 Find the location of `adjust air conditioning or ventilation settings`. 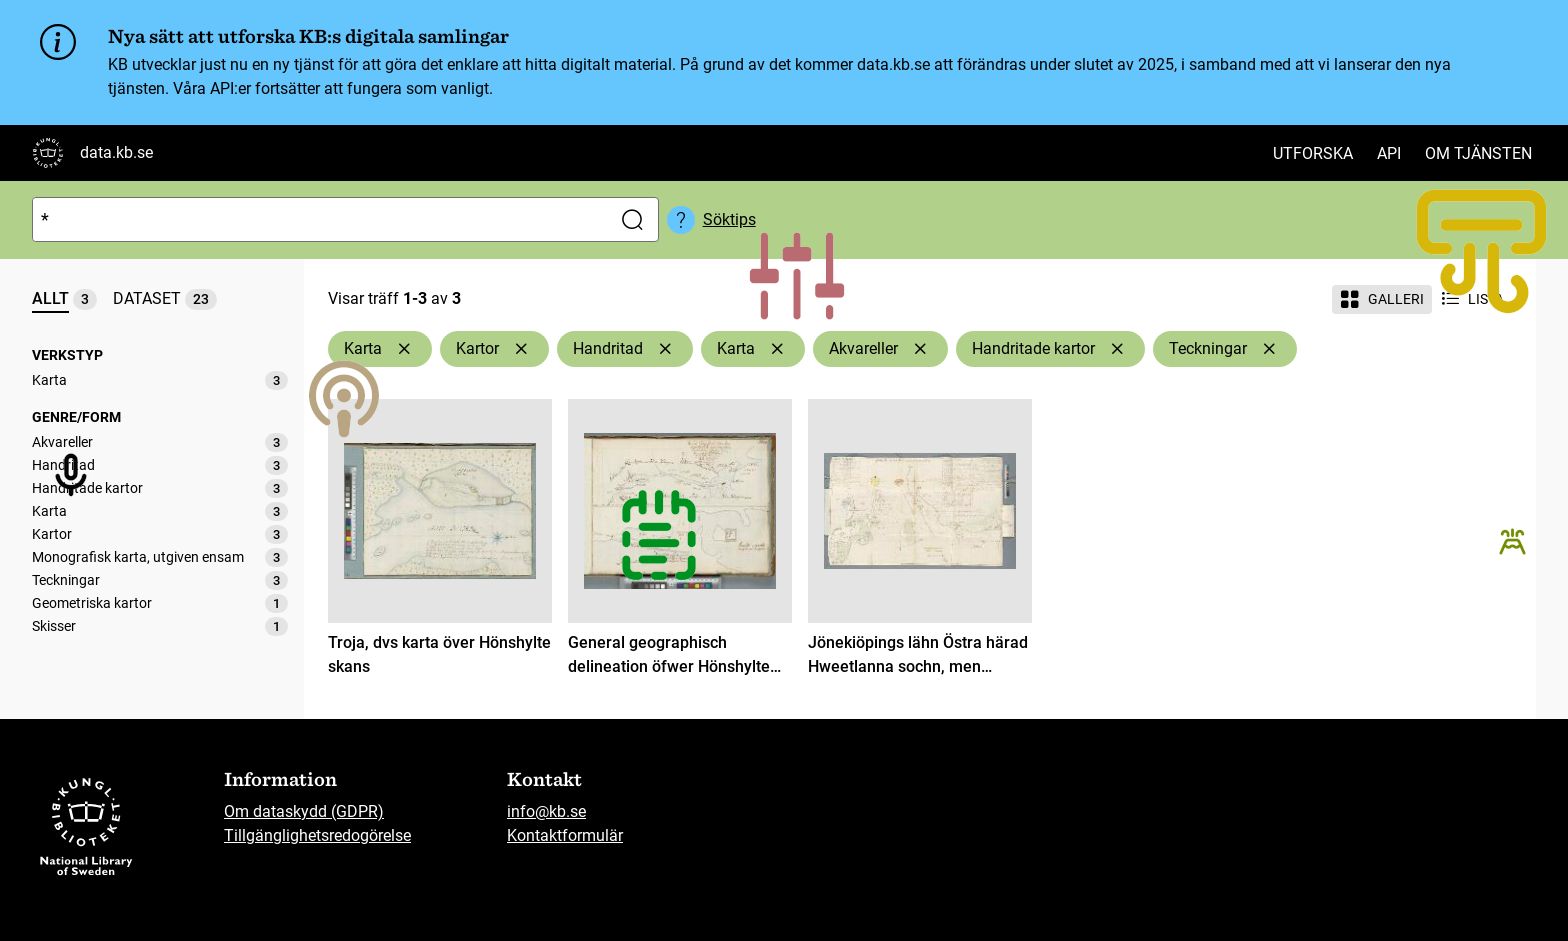

adjust air conditioning or ventilation settings is located at coordinates (1481, 248).